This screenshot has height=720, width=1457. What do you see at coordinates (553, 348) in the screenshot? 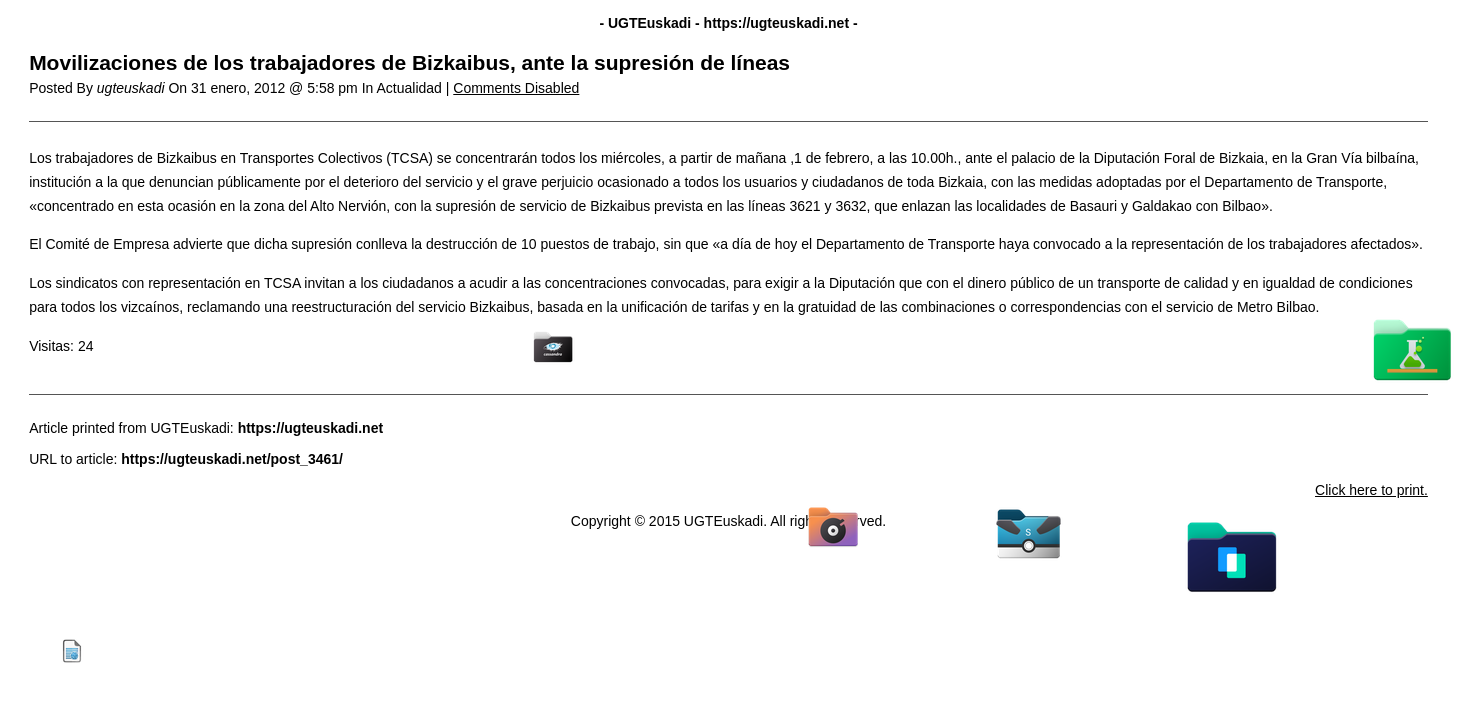
I see `open Cassandra database project folder` at bounding box center [553, 348].